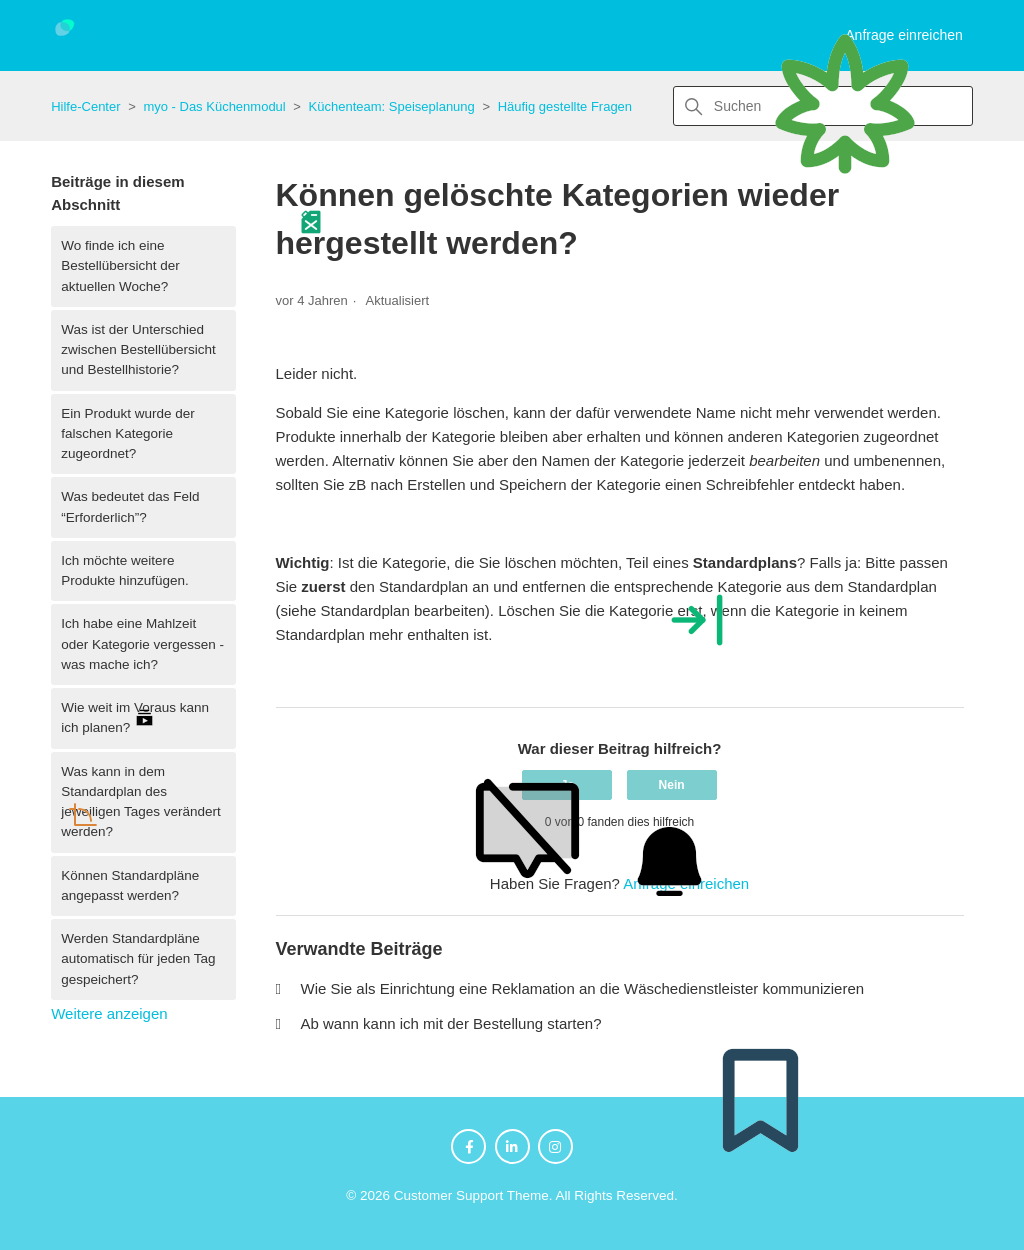 This screenshot has width=1024, height=1250. I want to click on measure or adjust angle in a design tool, so click(82, 816).